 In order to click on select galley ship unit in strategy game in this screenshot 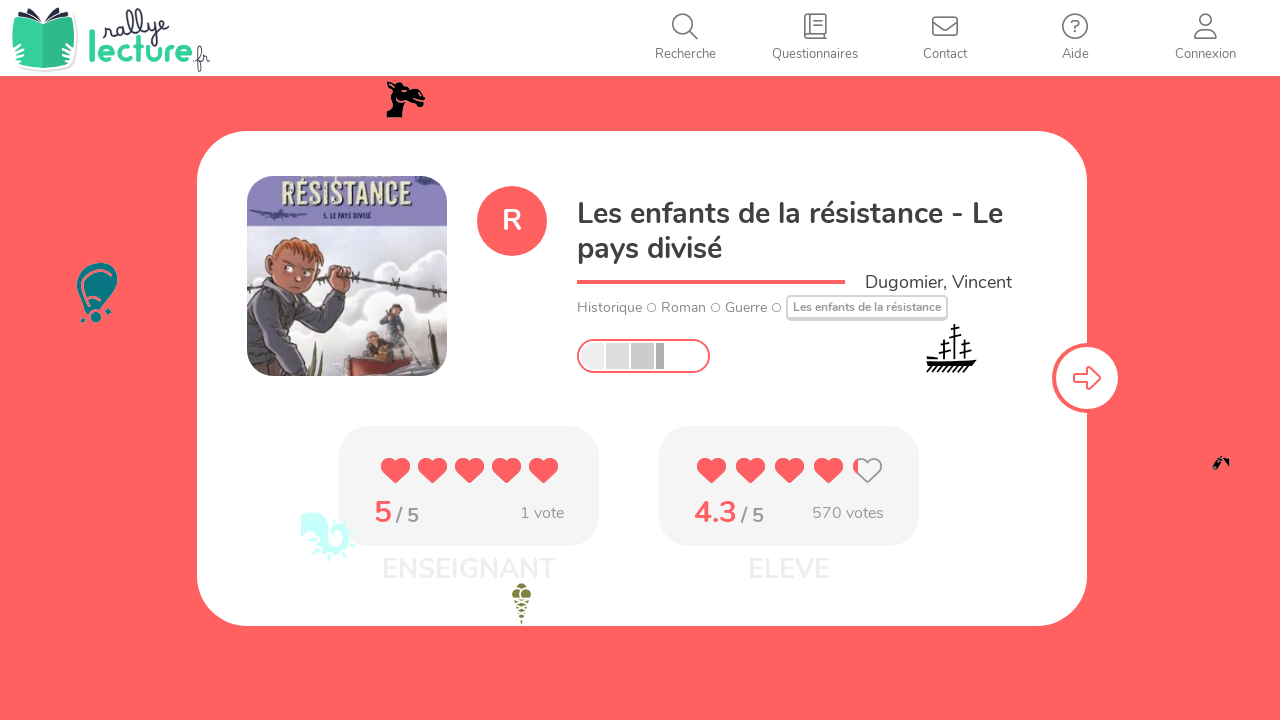, I will do `click(951, 348)`.